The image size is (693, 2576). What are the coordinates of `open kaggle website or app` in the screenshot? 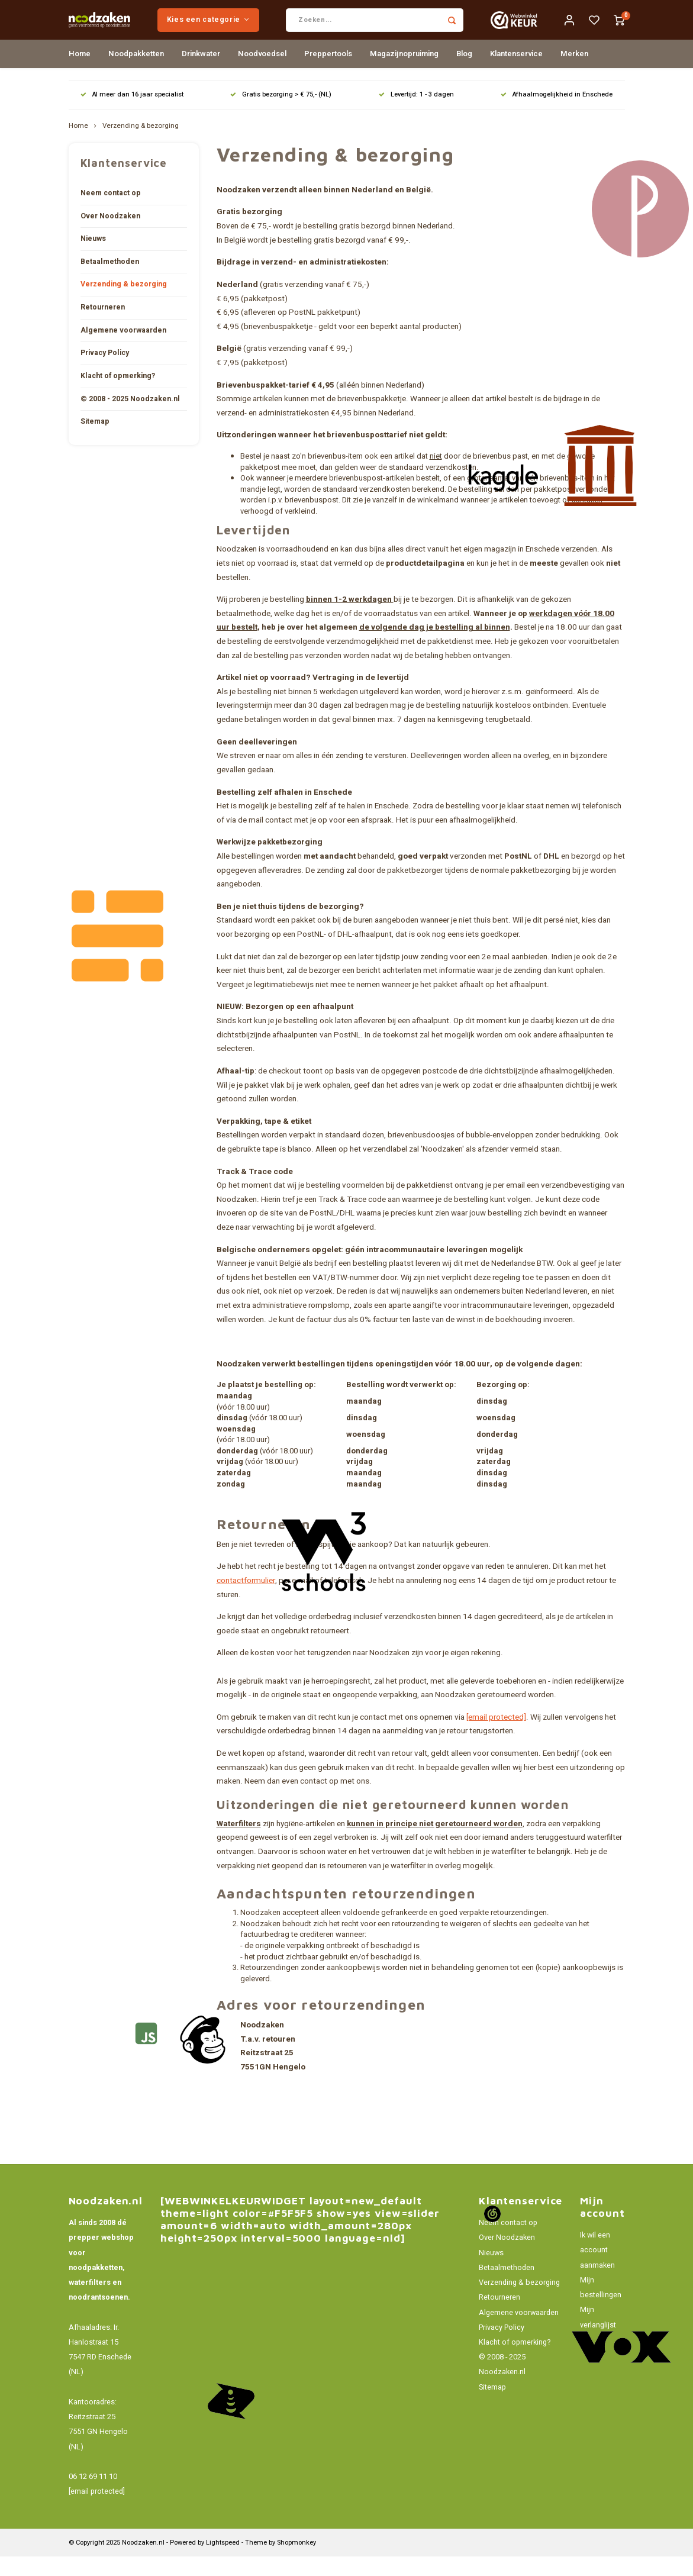 It's located at (503, 478).